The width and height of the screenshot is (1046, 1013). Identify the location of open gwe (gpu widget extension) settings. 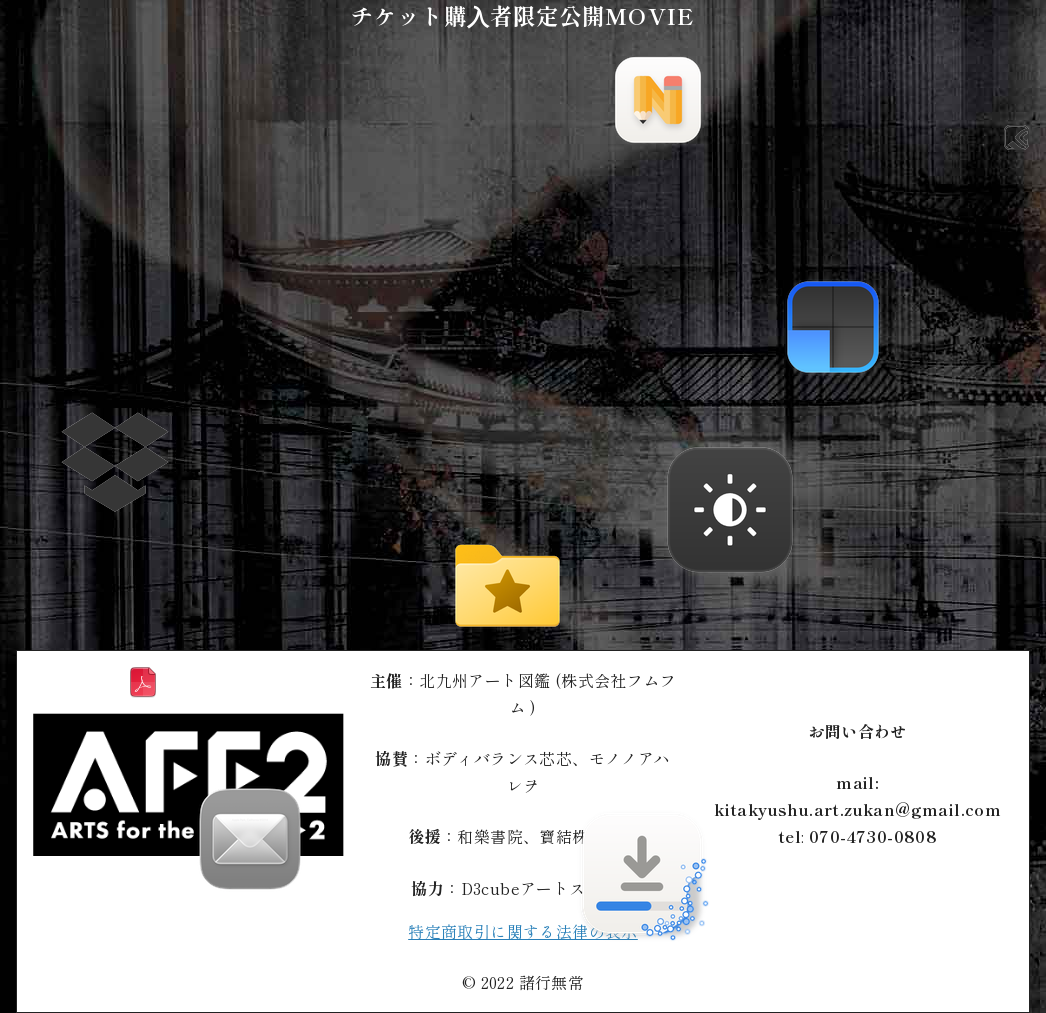
(1016, 137).